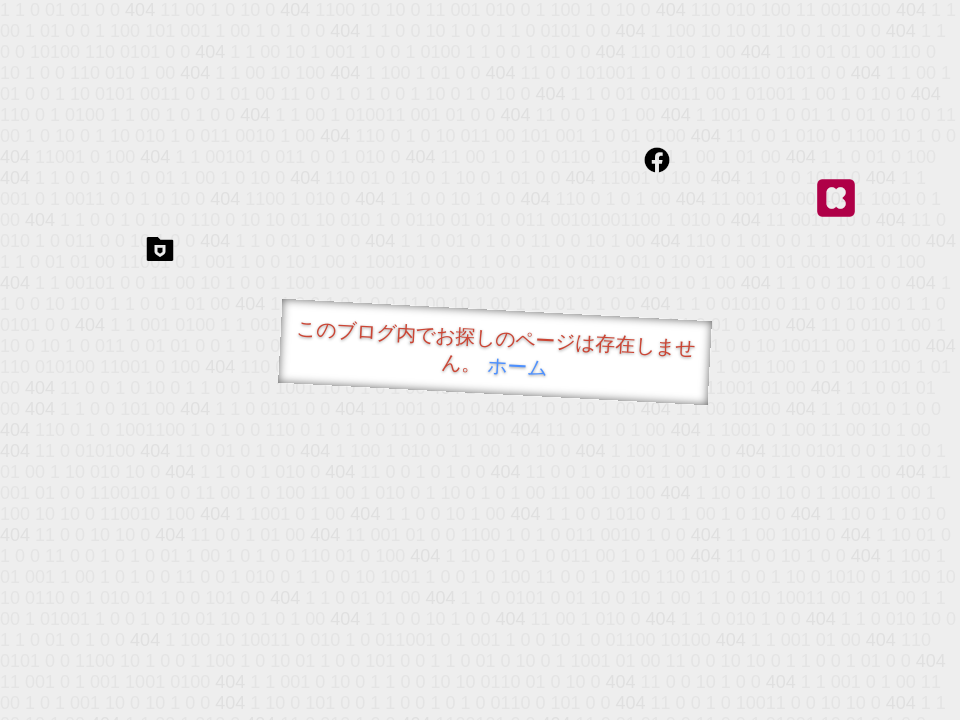 The height and width of the screenshot is (720, 960). Describe the element at coordinates (836, 198) in the screenshot. I see `visit kickstarter website or app` at that location.